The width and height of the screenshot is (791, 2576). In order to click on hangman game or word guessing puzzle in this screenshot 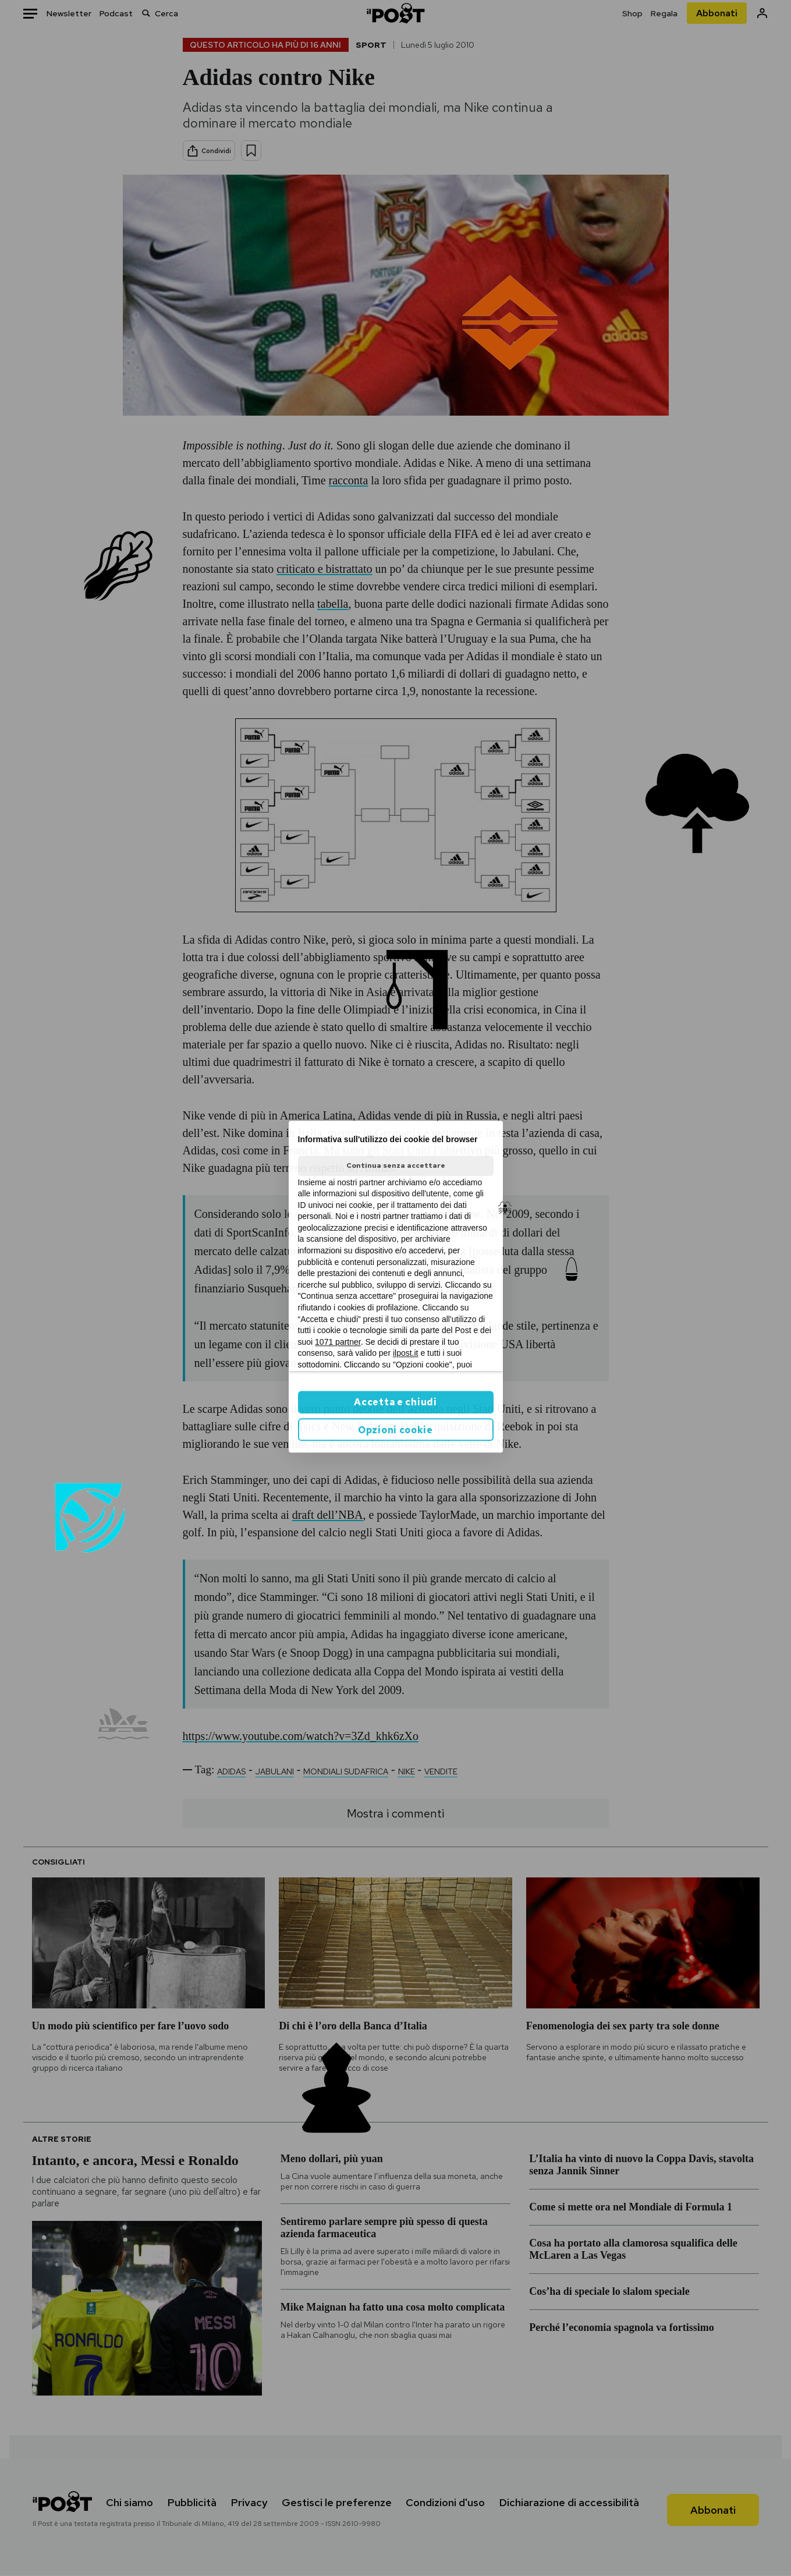, I will do `click(416, 989)`.